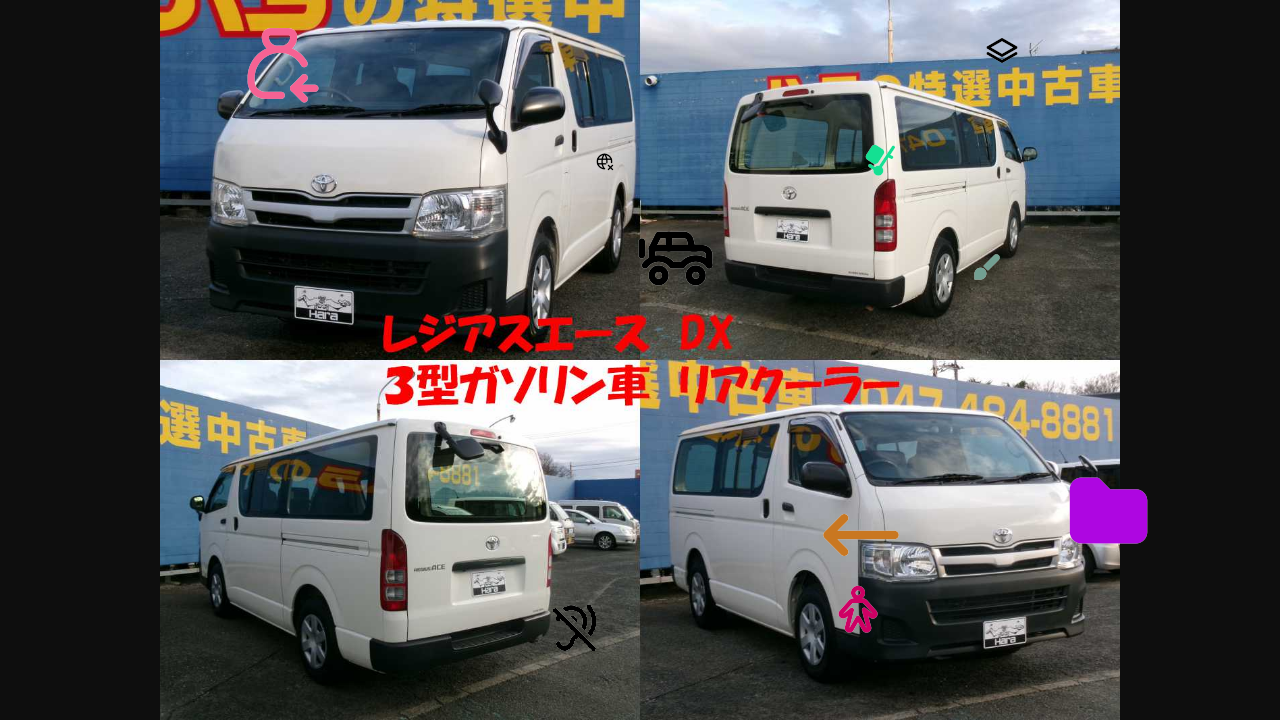 The image size is (1280, 720). I want to click on return or refund money, so click(279, 63).